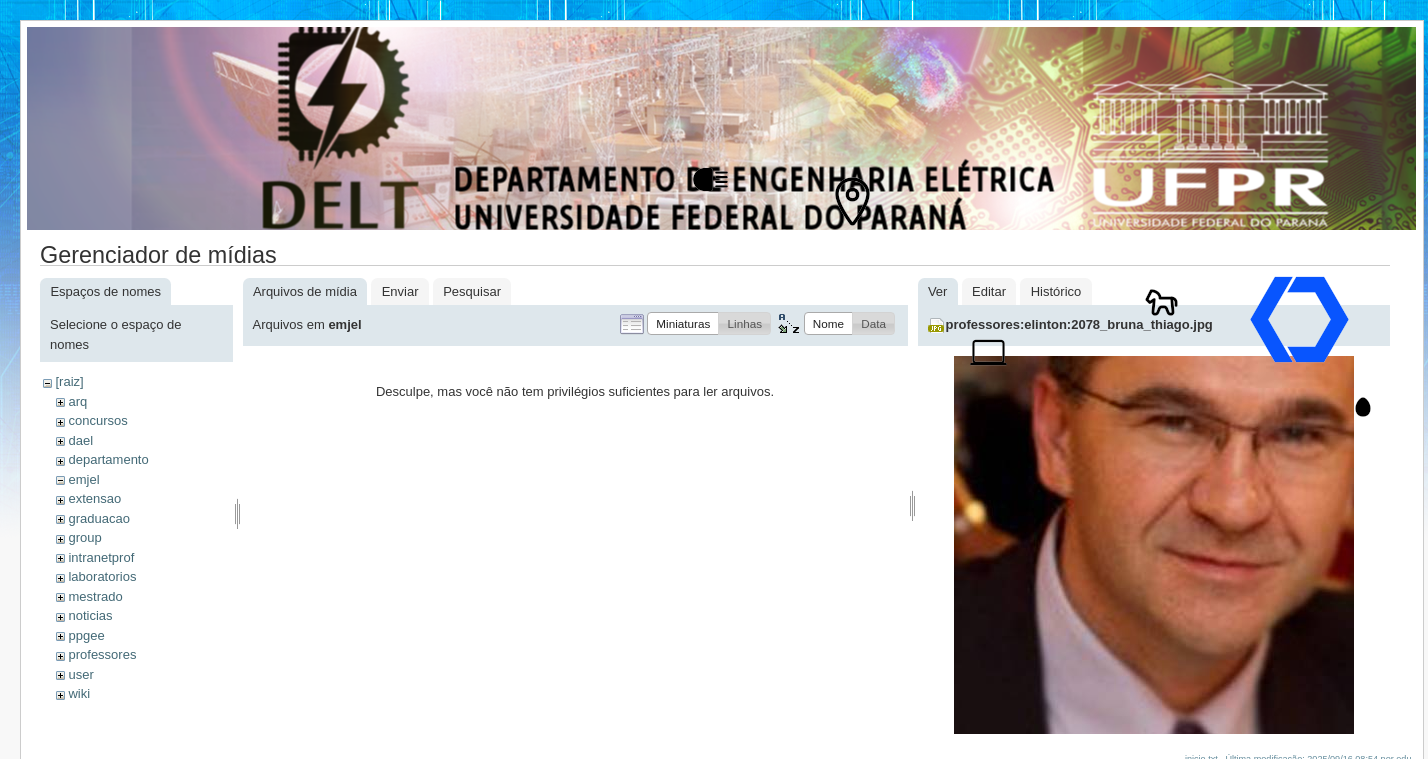 This screenshot has height=759, width=1428. Describe the element at coordinates (1363, 407) in the screenshot. I see `indicates egg or egg-related content` at that location.